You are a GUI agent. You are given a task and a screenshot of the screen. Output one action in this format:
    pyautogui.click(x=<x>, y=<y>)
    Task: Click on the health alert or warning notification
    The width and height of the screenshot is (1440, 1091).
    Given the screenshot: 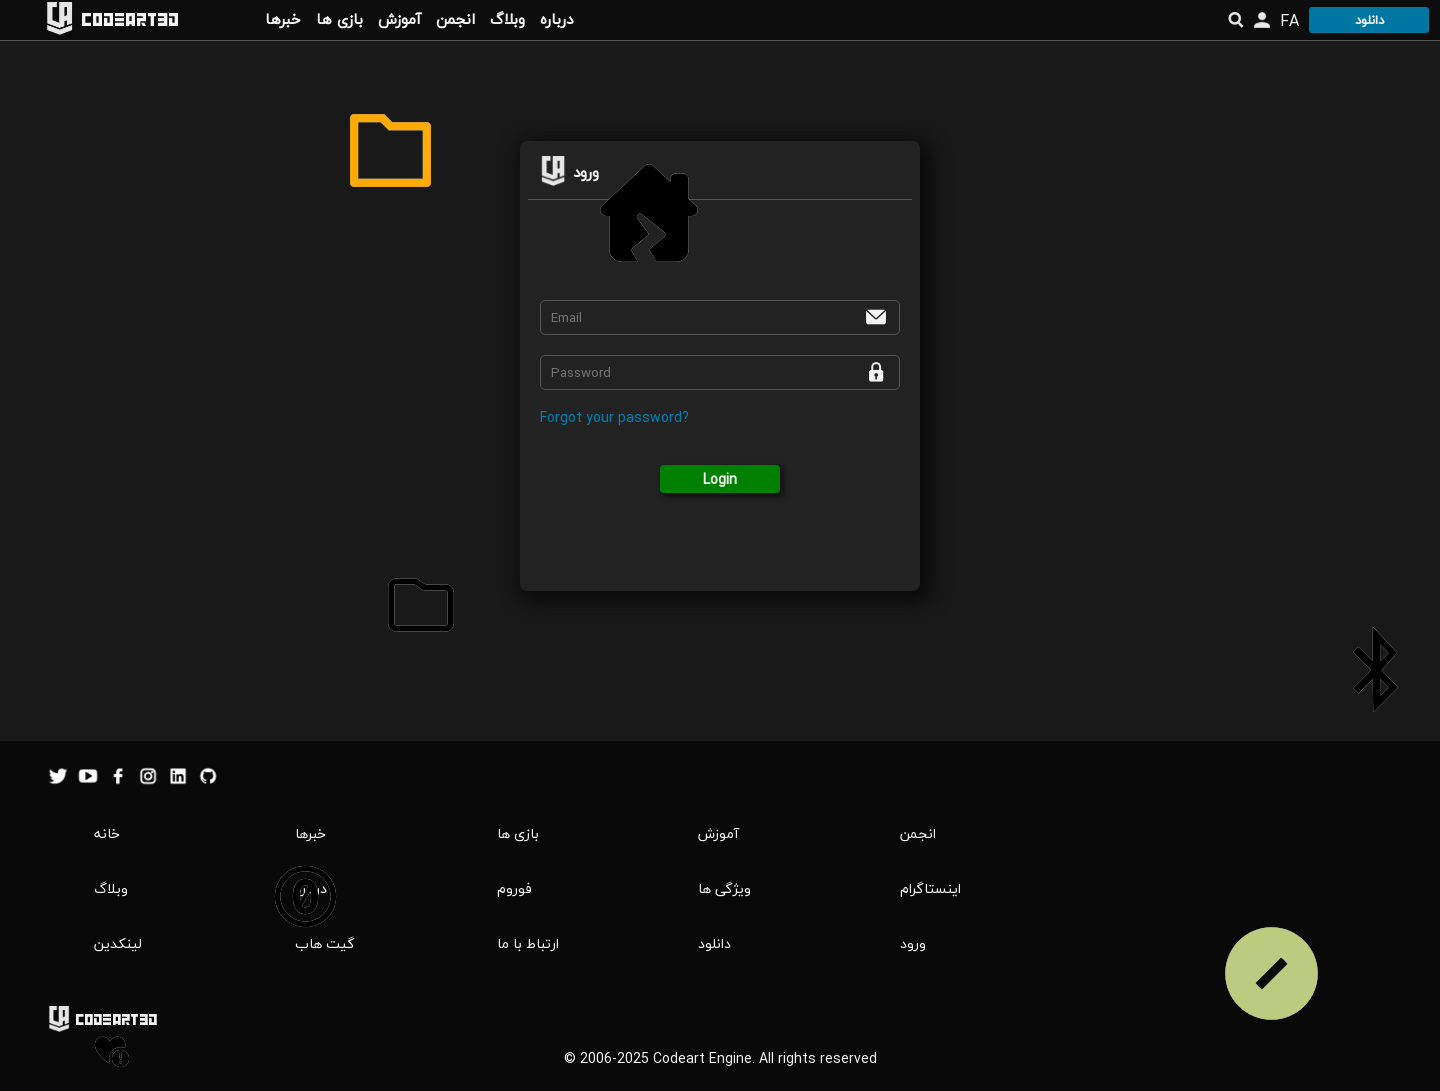 What is the action you would take?
    pyautogui.click(x=112, y=1050)
    